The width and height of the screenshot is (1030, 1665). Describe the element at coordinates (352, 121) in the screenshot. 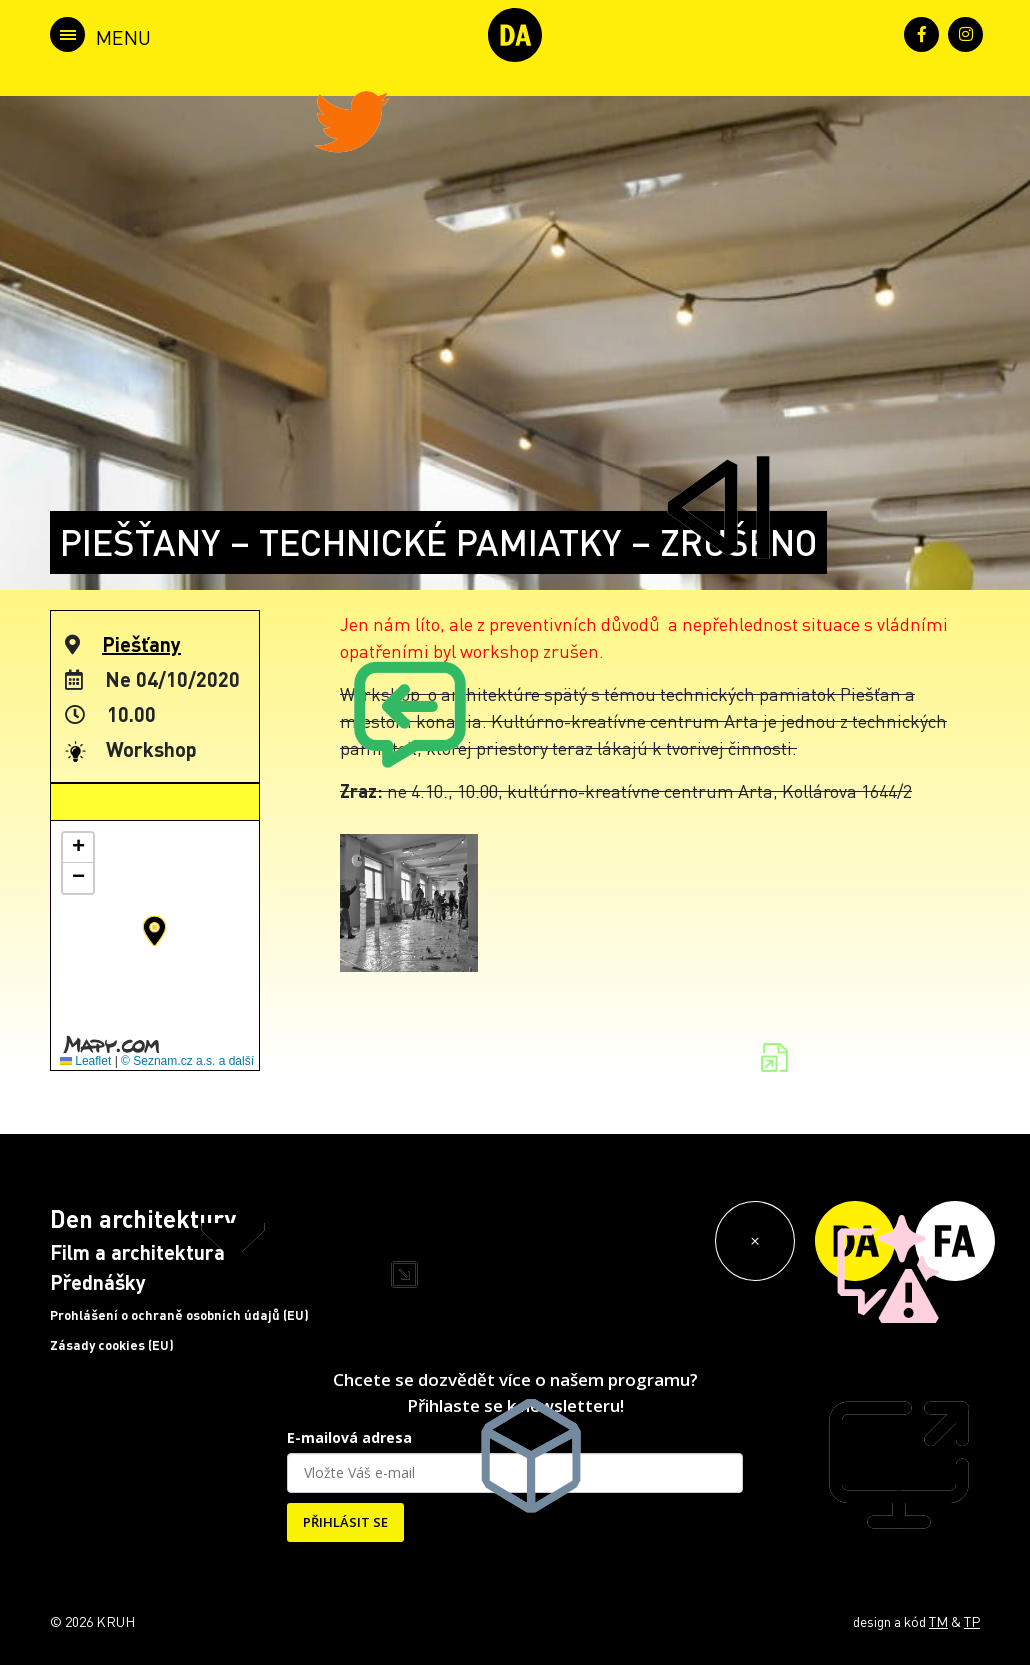

I see `share to Twitter` at that location.